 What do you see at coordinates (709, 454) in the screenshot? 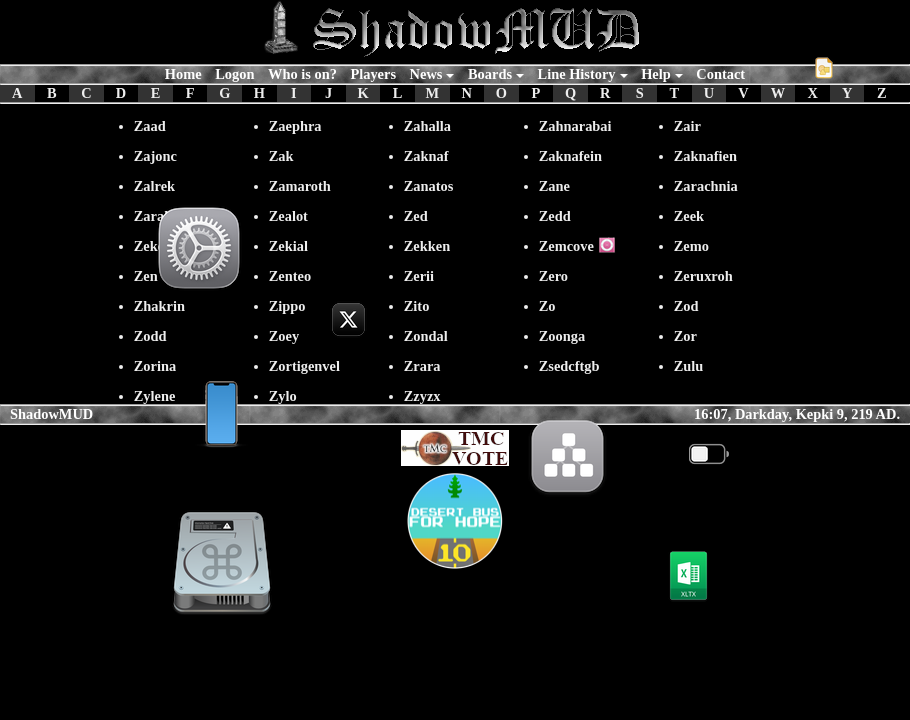
I see `indicates battery at 50% charge` at bounding box center [709, 454].